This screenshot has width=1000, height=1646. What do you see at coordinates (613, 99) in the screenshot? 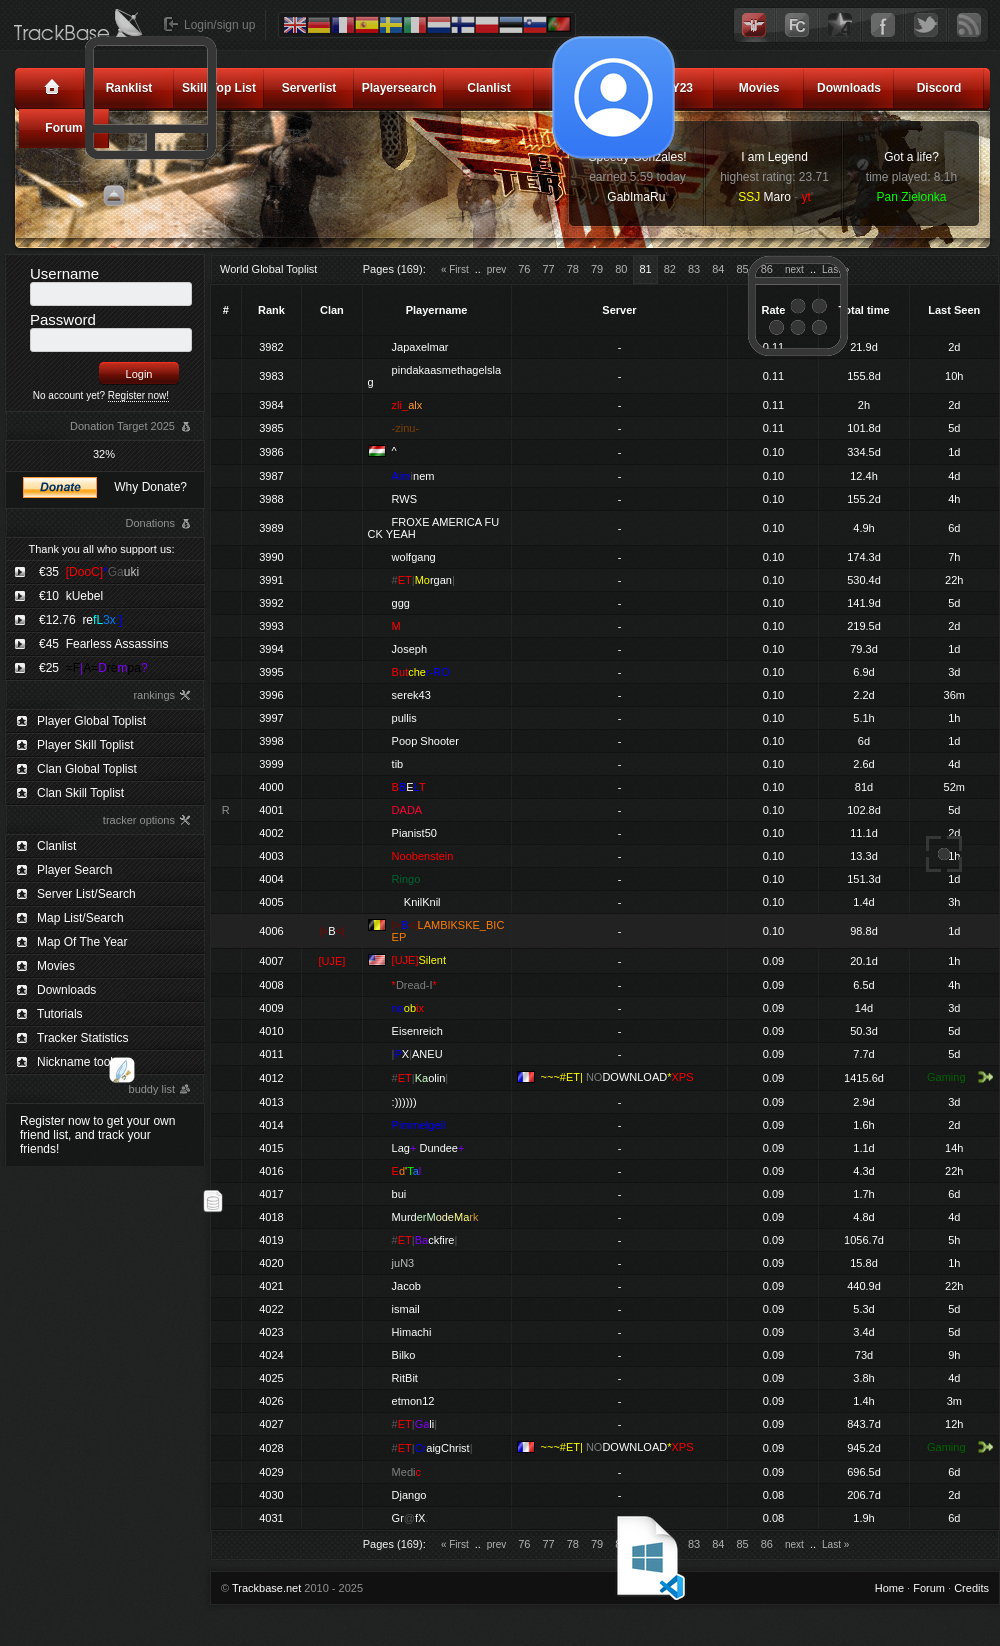
I see `manage contact list settings` at bounding box center [613, 99].